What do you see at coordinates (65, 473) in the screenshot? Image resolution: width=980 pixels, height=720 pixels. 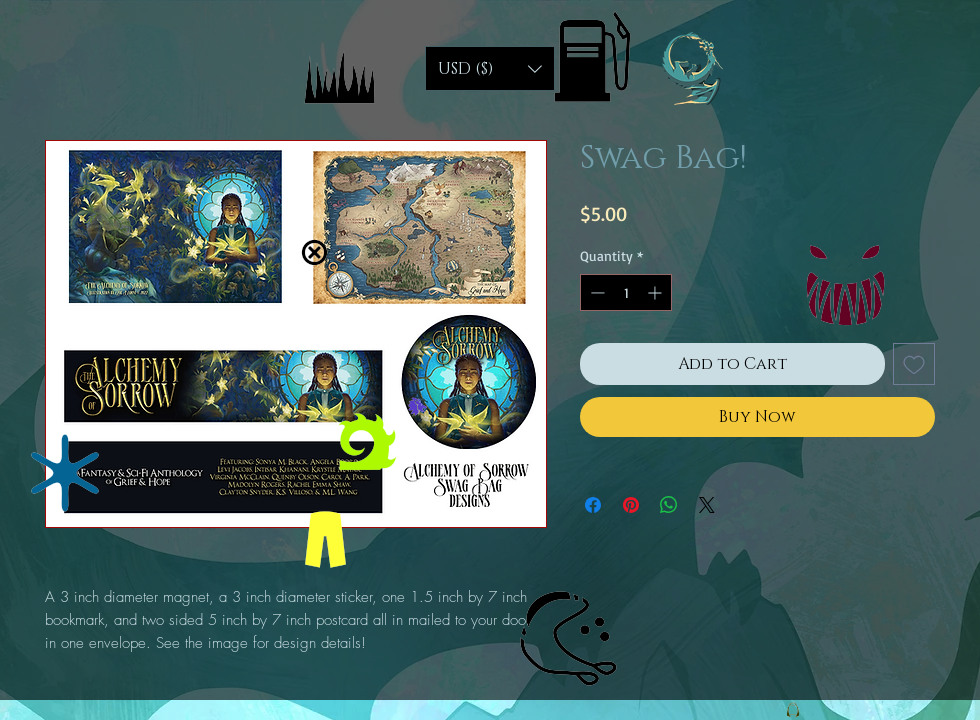 I see `indicates cold or winter weather conditions` at bounding box center [65, 473].